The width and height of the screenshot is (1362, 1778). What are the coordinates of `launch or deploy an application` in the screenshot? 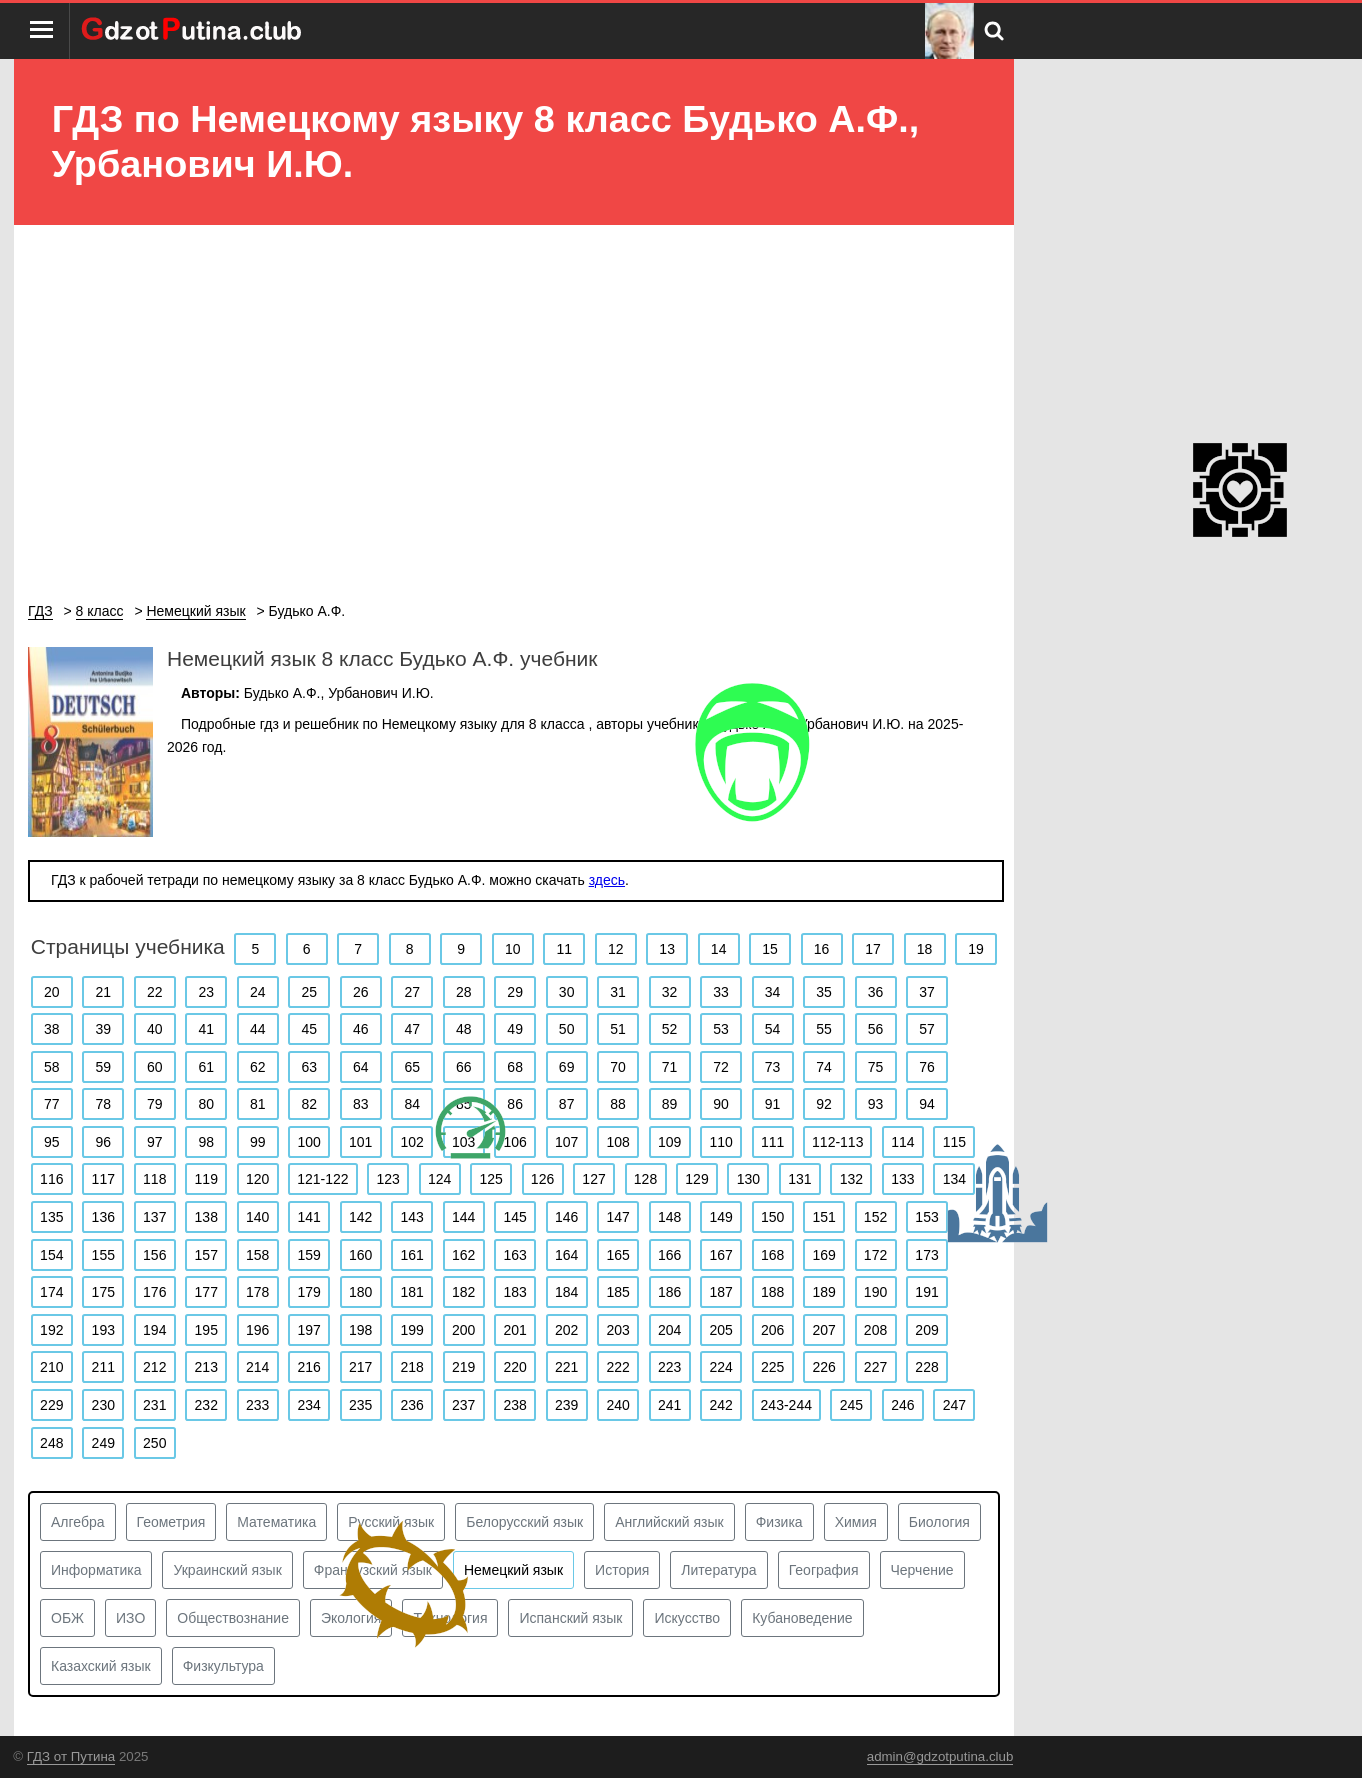 It's located at (997, 1192).